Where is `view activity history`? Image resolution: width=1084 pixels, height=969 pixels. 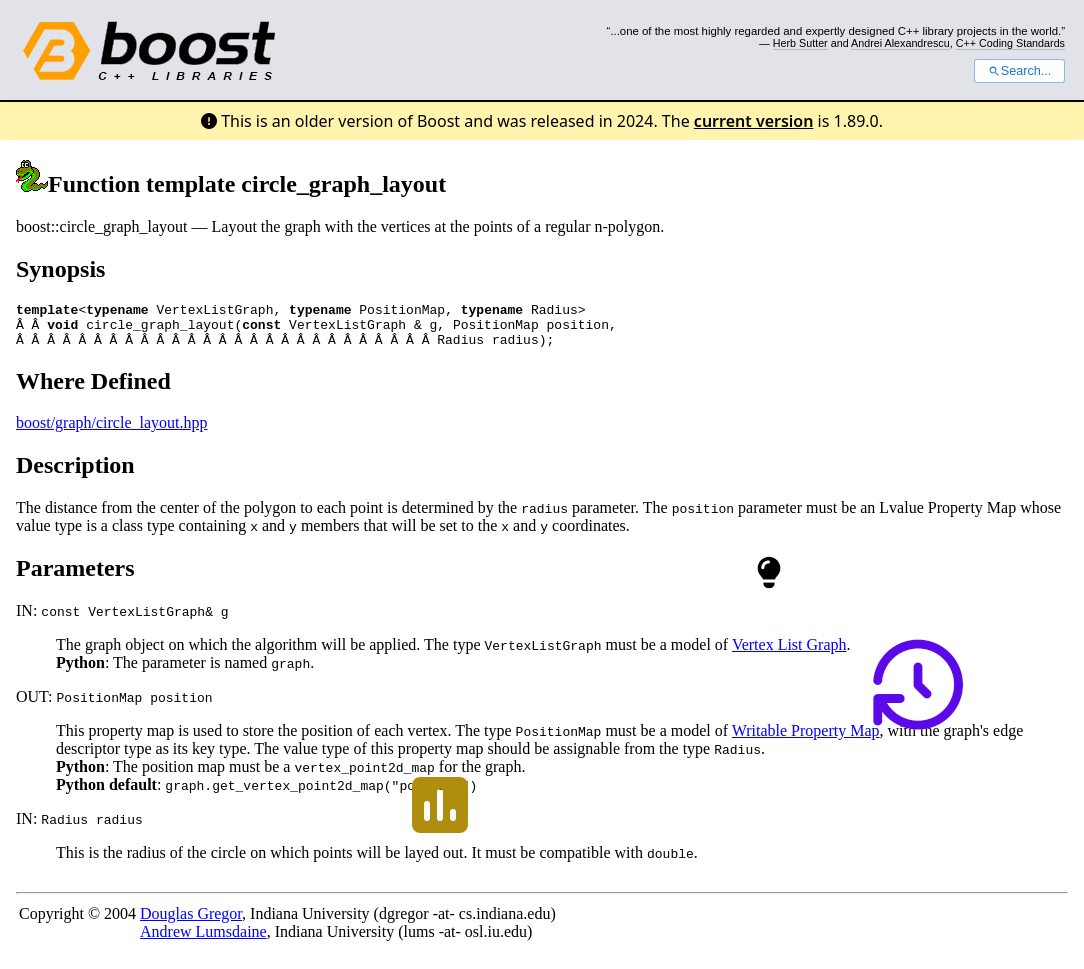 view activity history is located at coordinates (918, 685).